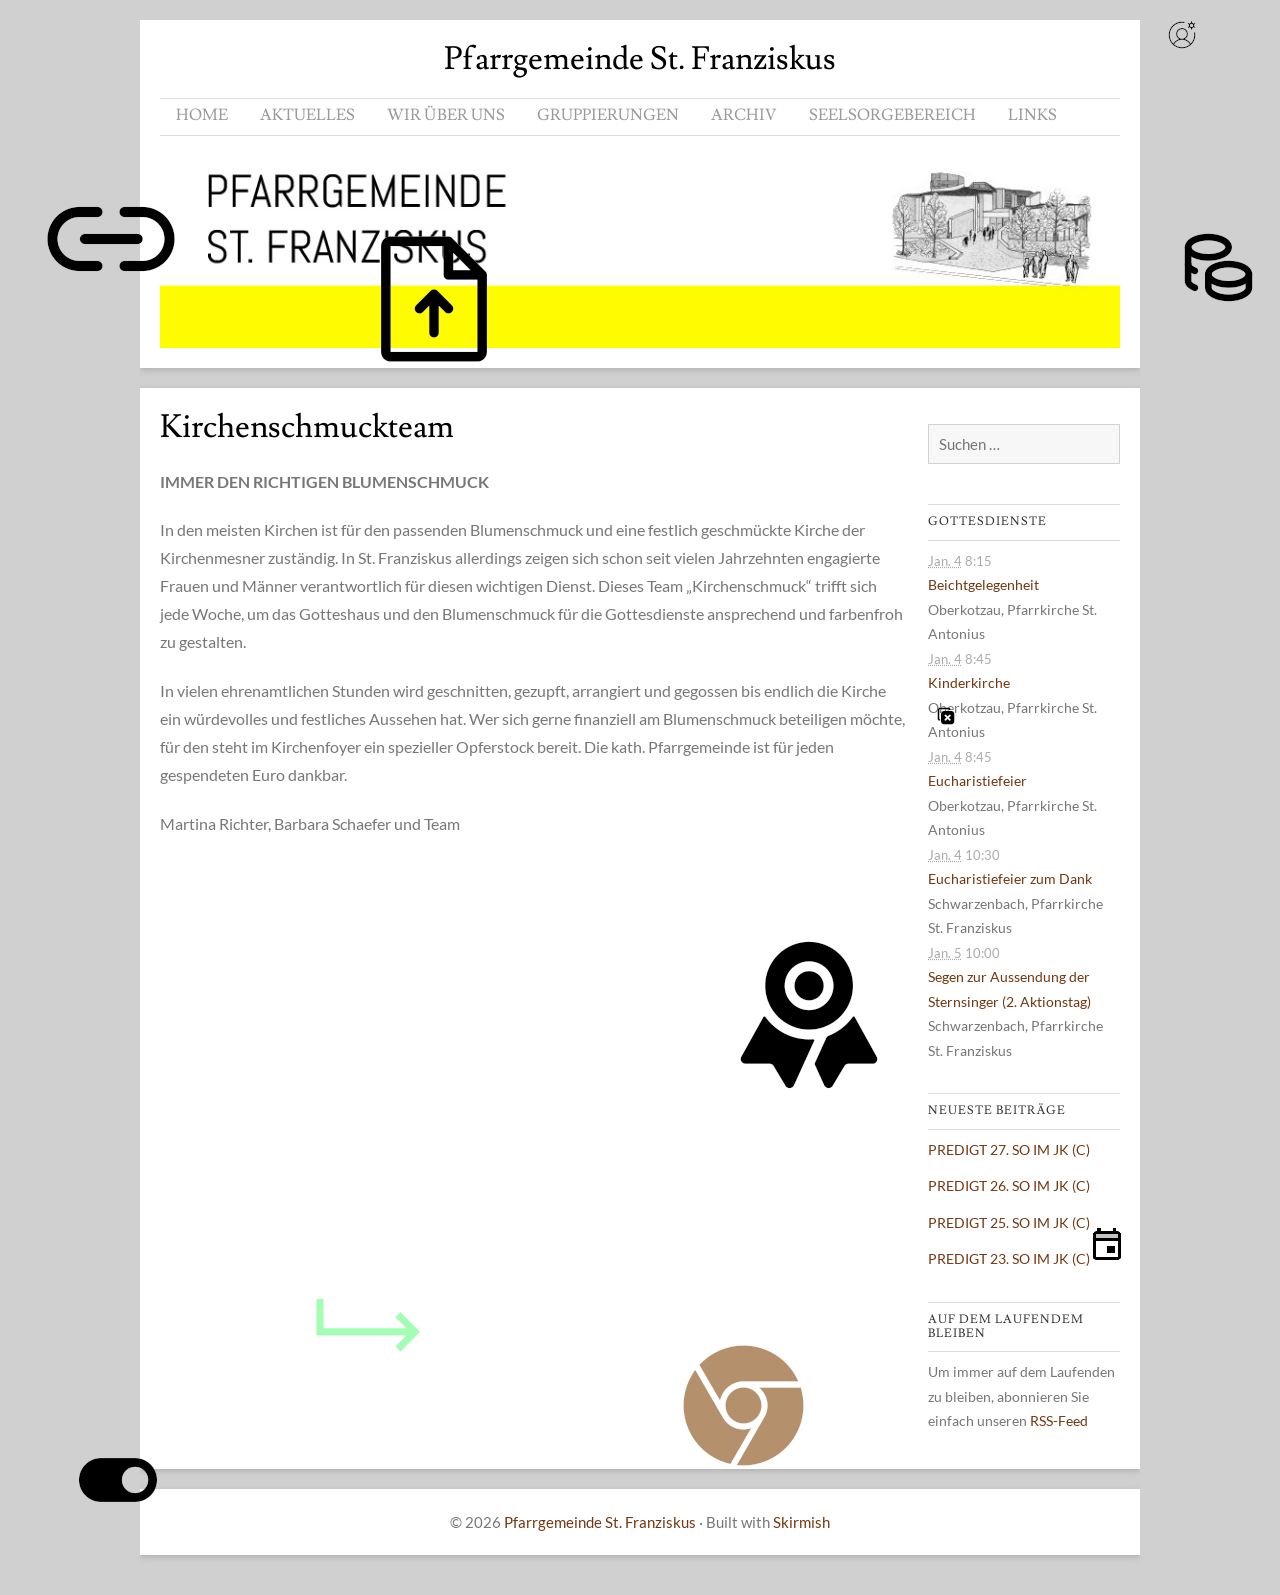  Describe the element at coordinates (743, 1405) in the screenshot. I see `open link in Google Chrome browser` at that location.